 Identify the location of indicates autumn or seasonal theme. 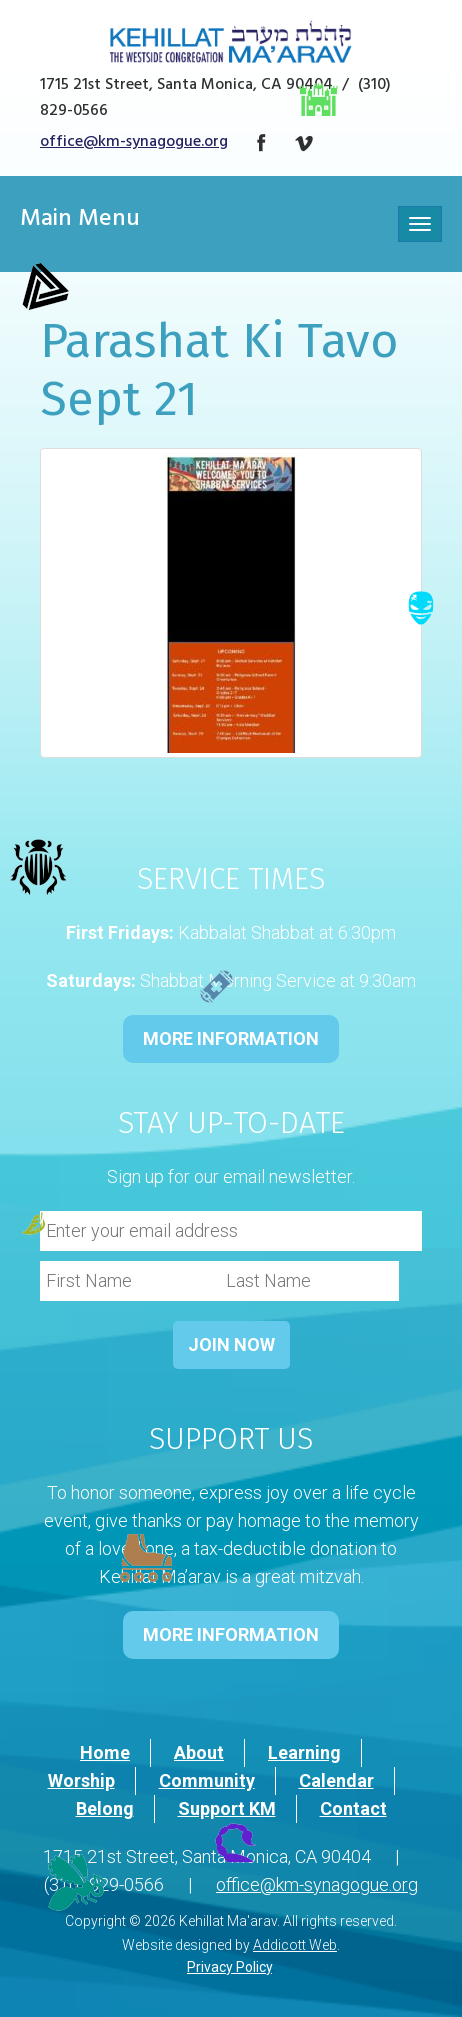
(33, 1224).